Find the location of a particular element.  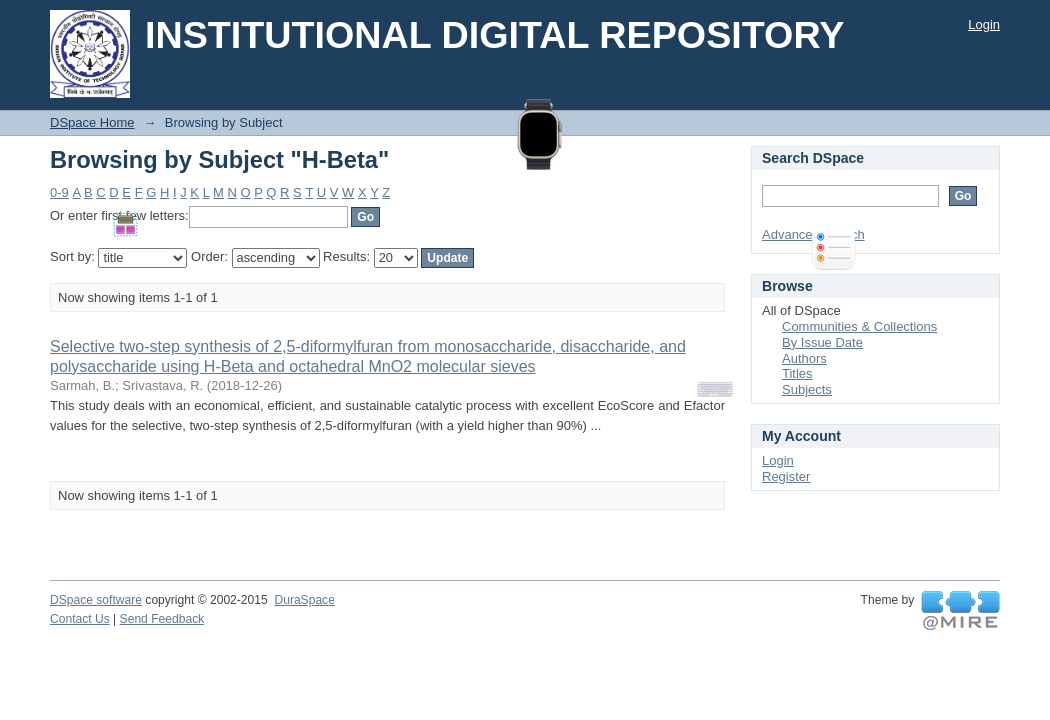

open the reminders app is located at coordinates (833, 247).